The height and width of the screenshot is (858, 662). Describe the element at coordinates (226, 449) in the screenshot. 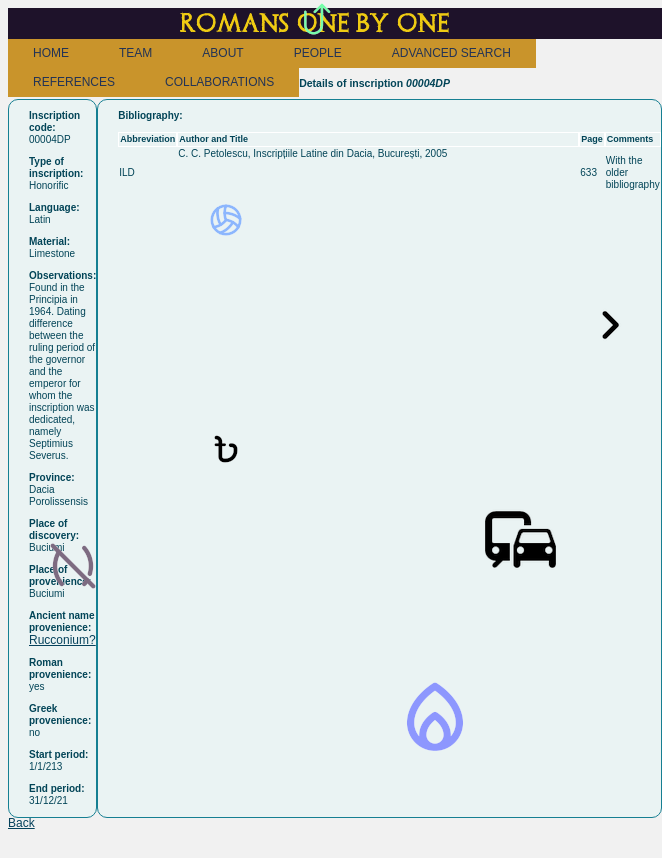

I see `indicates price or amount in bangladeshi taka` at that location.